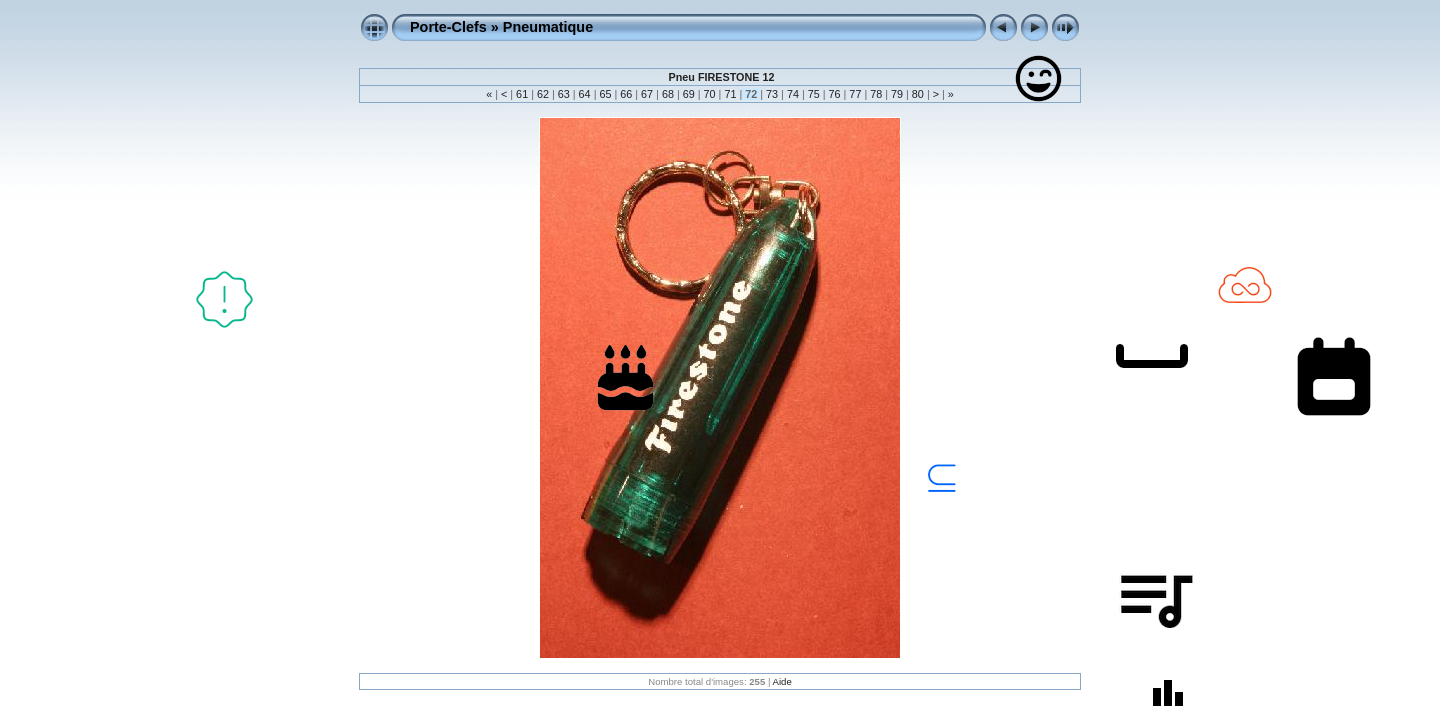 The height and width of the screenshot is (720, 1440). Describe the element at coordinates (625, 378) in the screenshot. I see `view birthday or celebration reminders` at that location.